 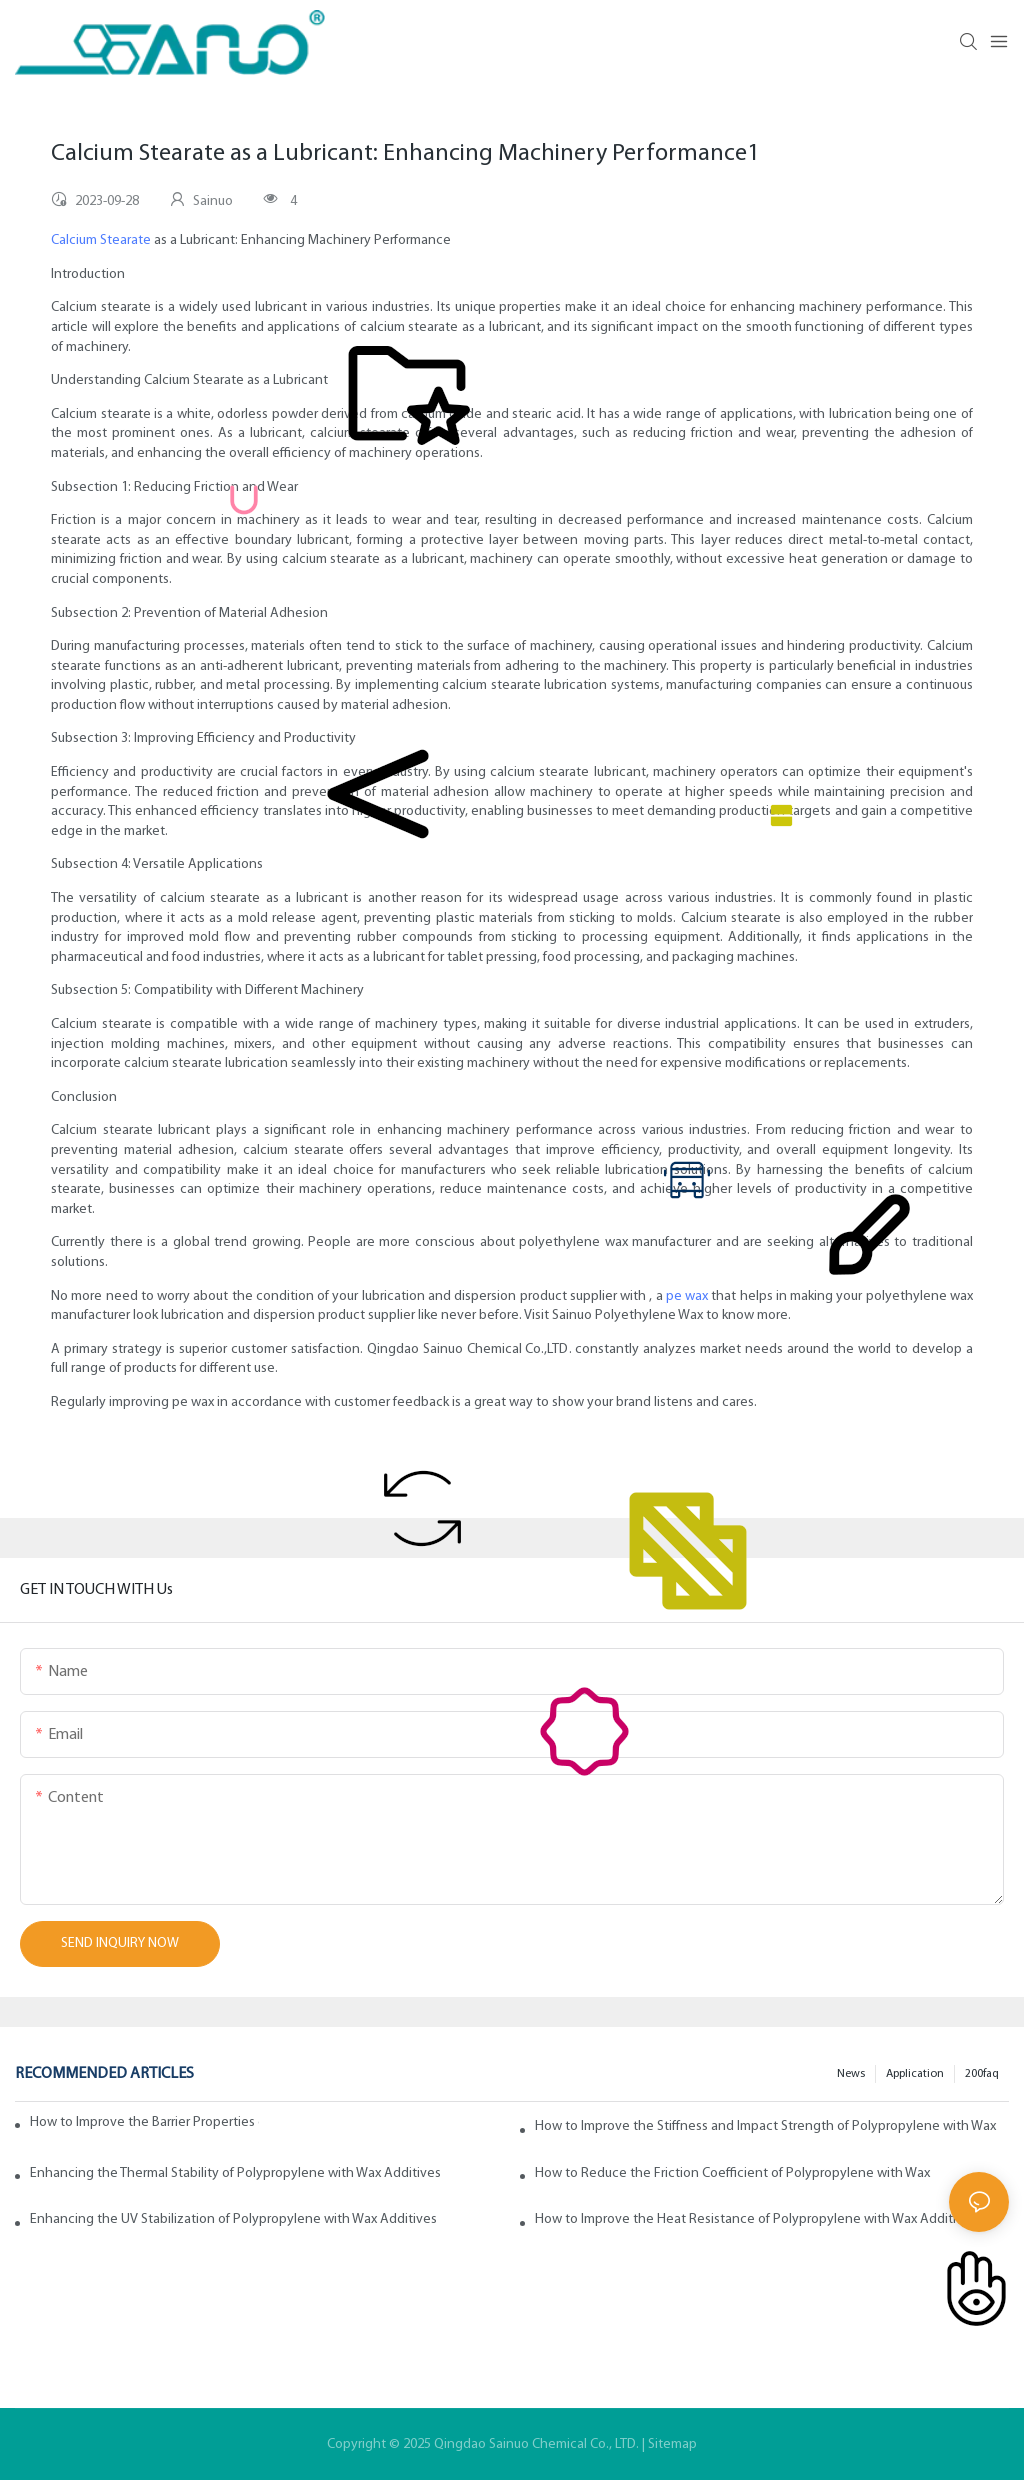 I want to click on indicates a verified or certified status, so click(x=584, y=1731).